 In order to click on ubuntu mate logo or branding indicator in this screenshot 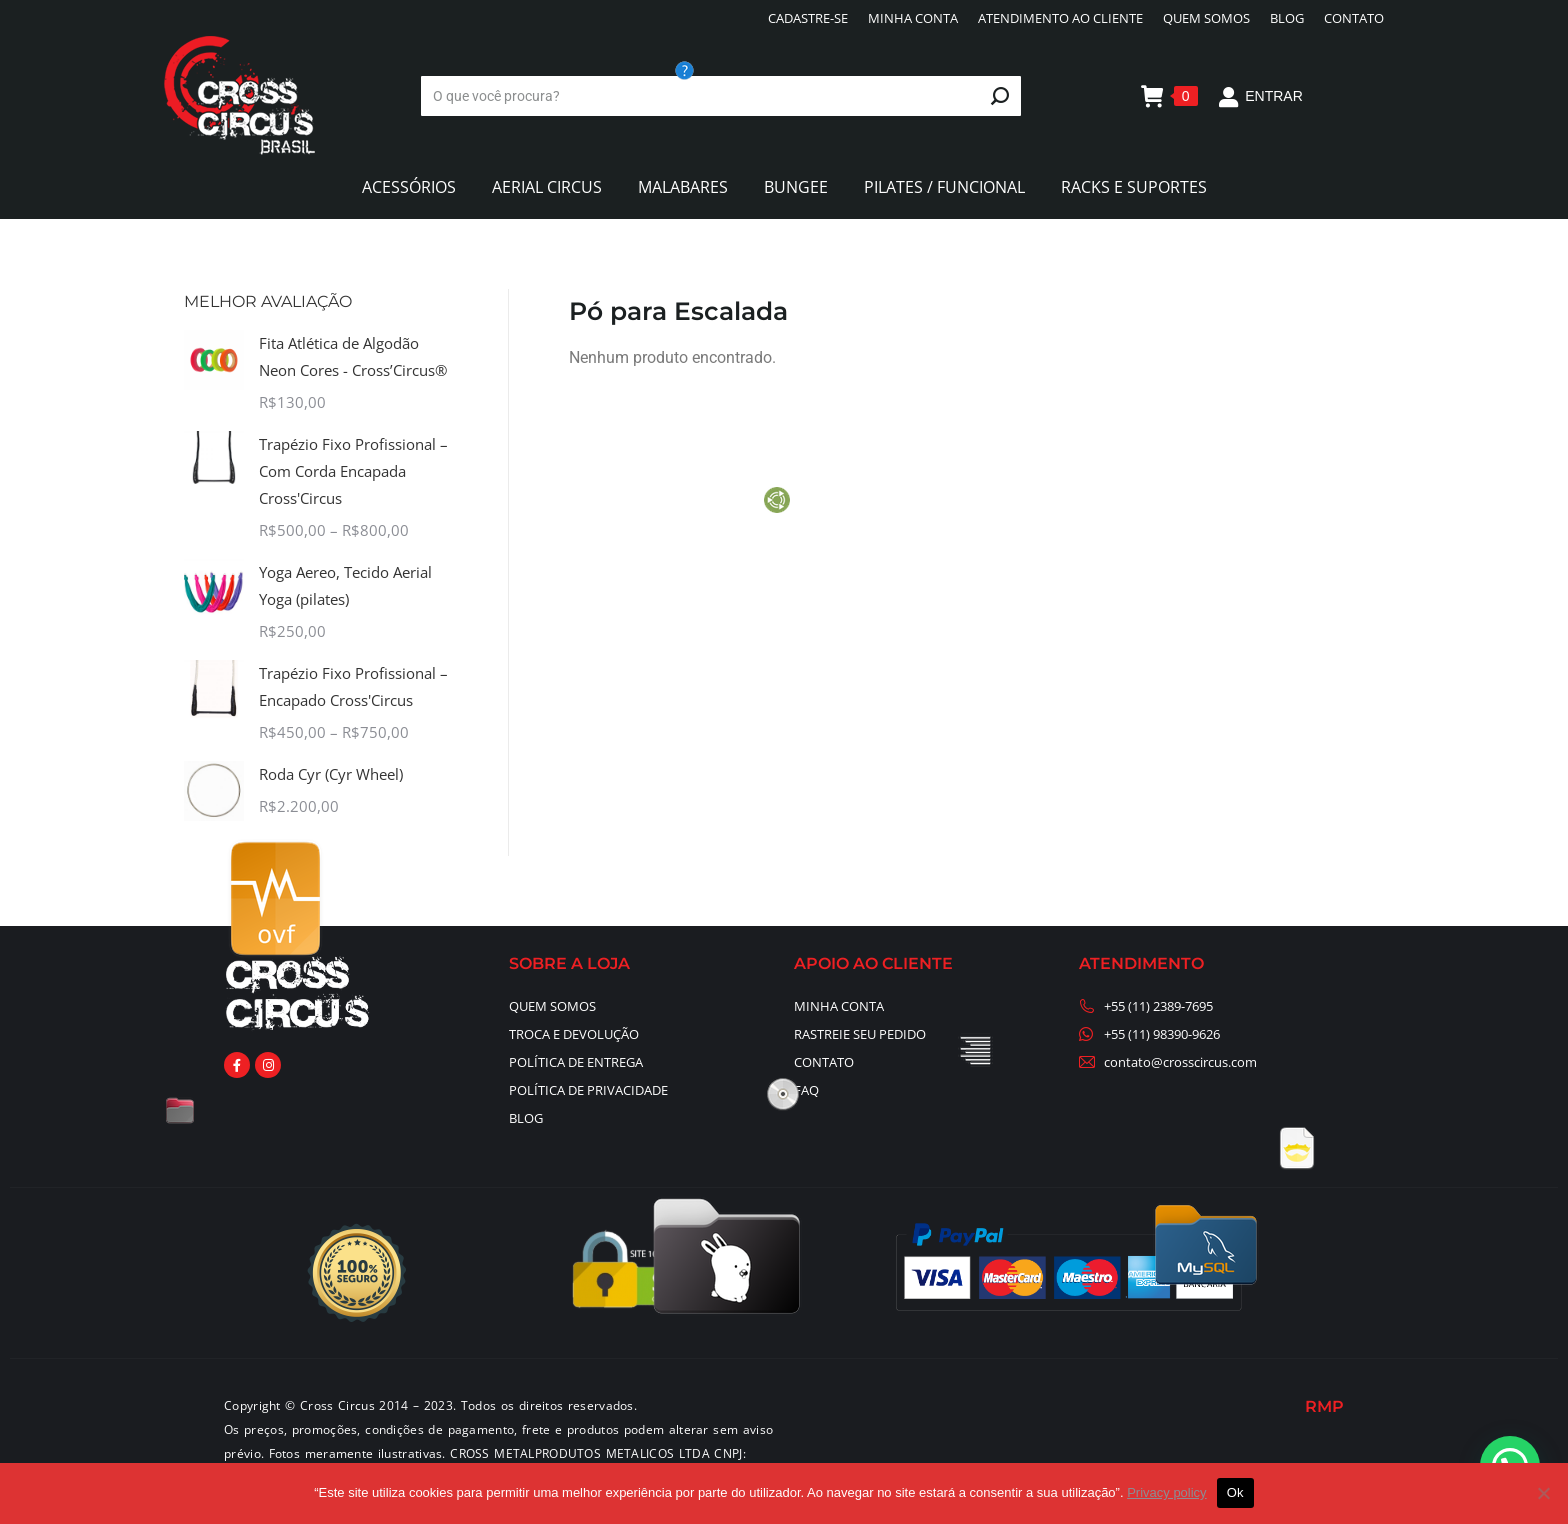, I will do `click(777, 500)`.